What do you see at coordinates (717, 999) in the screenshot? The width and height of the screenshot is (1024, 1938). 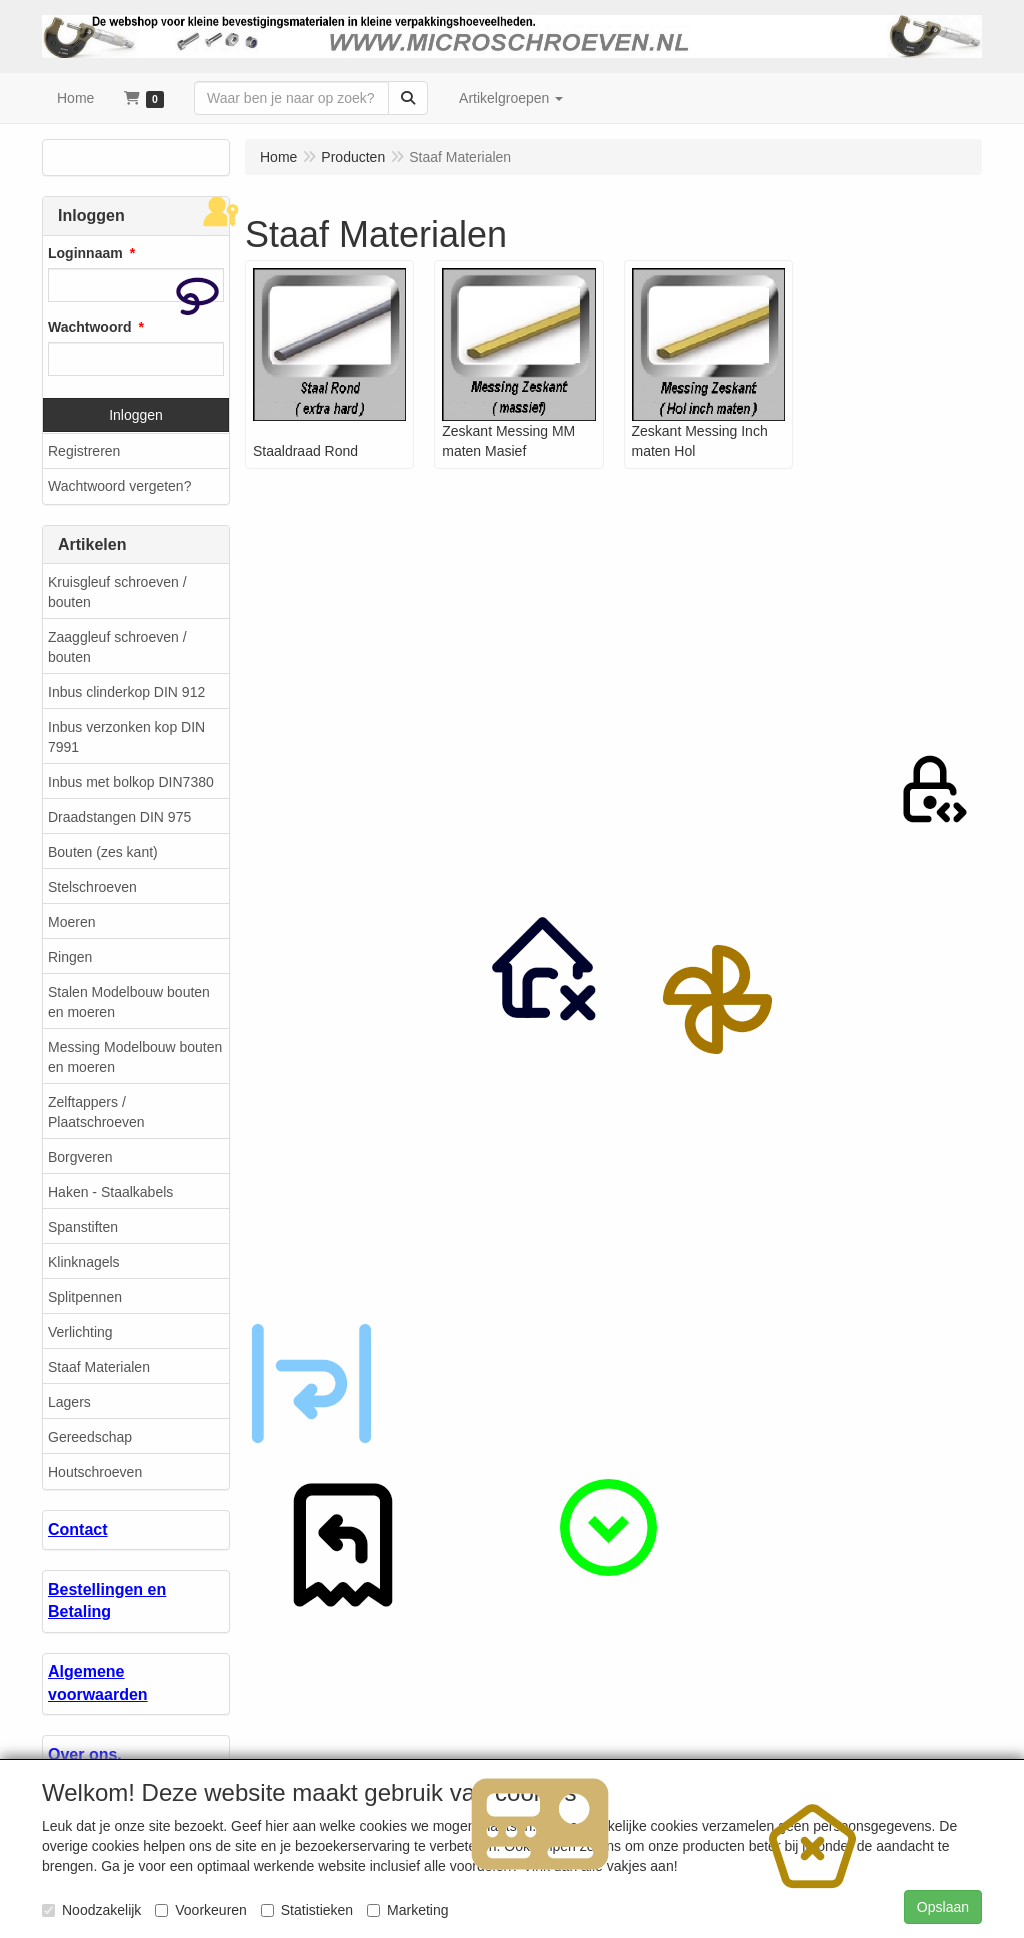 I see `access renewable energy settings` at bounding box center [717, 999].